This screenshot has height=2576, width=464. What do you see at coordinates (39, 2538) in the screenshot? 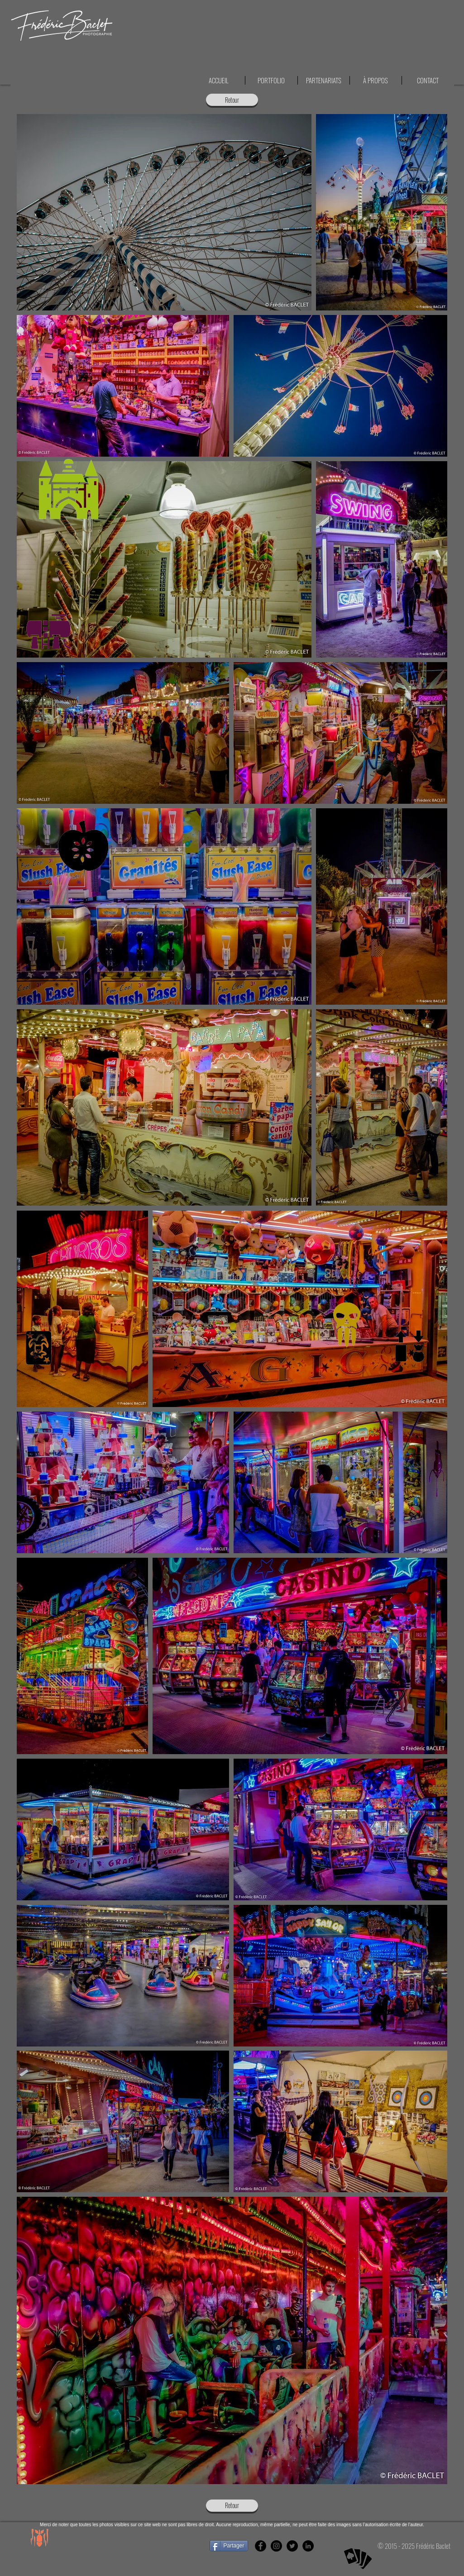
I see `indicates an incoming attack or bombing event in gameplay` at bounding box center [39, 2538].